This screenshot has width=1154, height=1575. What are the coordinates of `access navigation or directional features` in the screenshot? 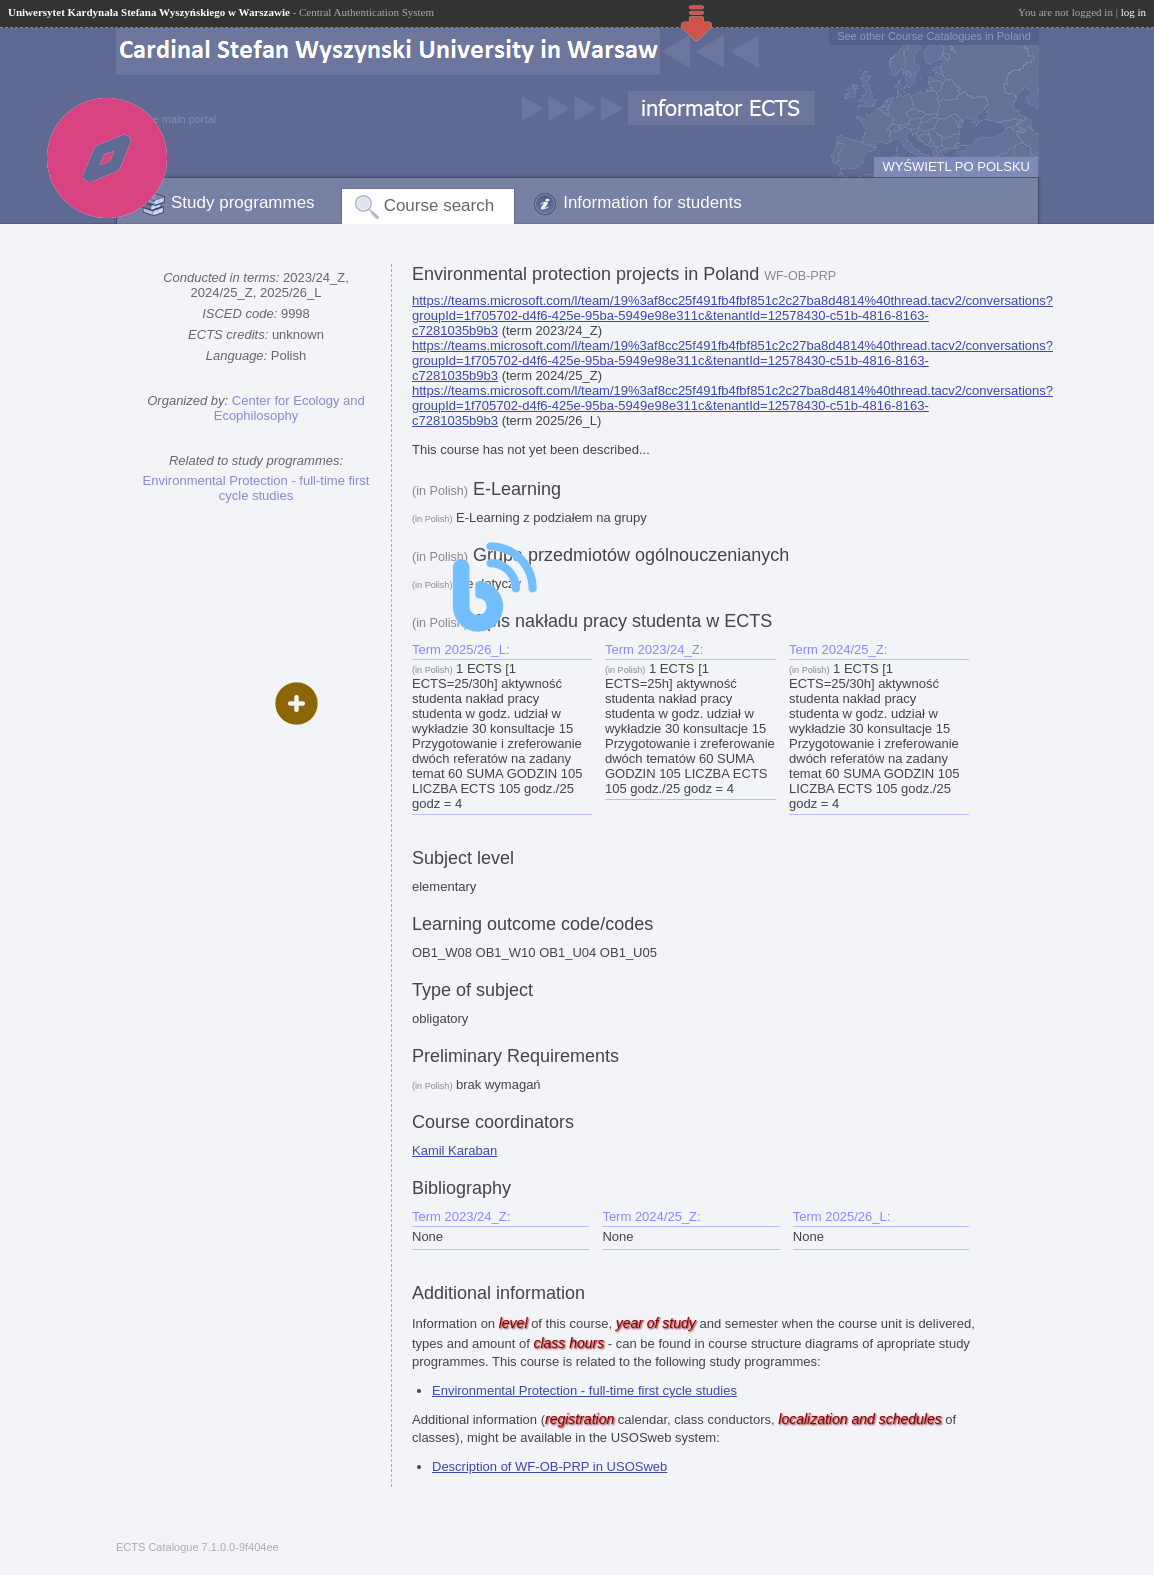 It's located at (107, 158).